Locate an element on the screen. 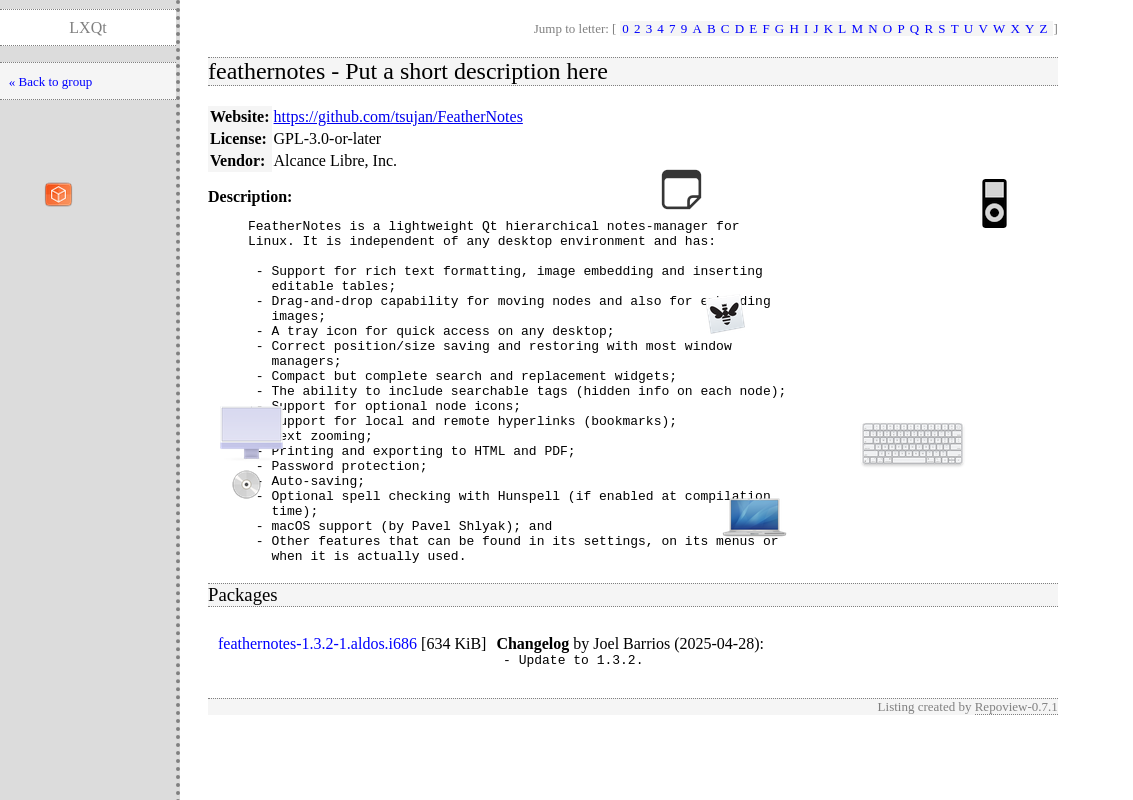 The image size is (1133, 800). open Kandji Agent for device management is located at coordinates (725, 314).